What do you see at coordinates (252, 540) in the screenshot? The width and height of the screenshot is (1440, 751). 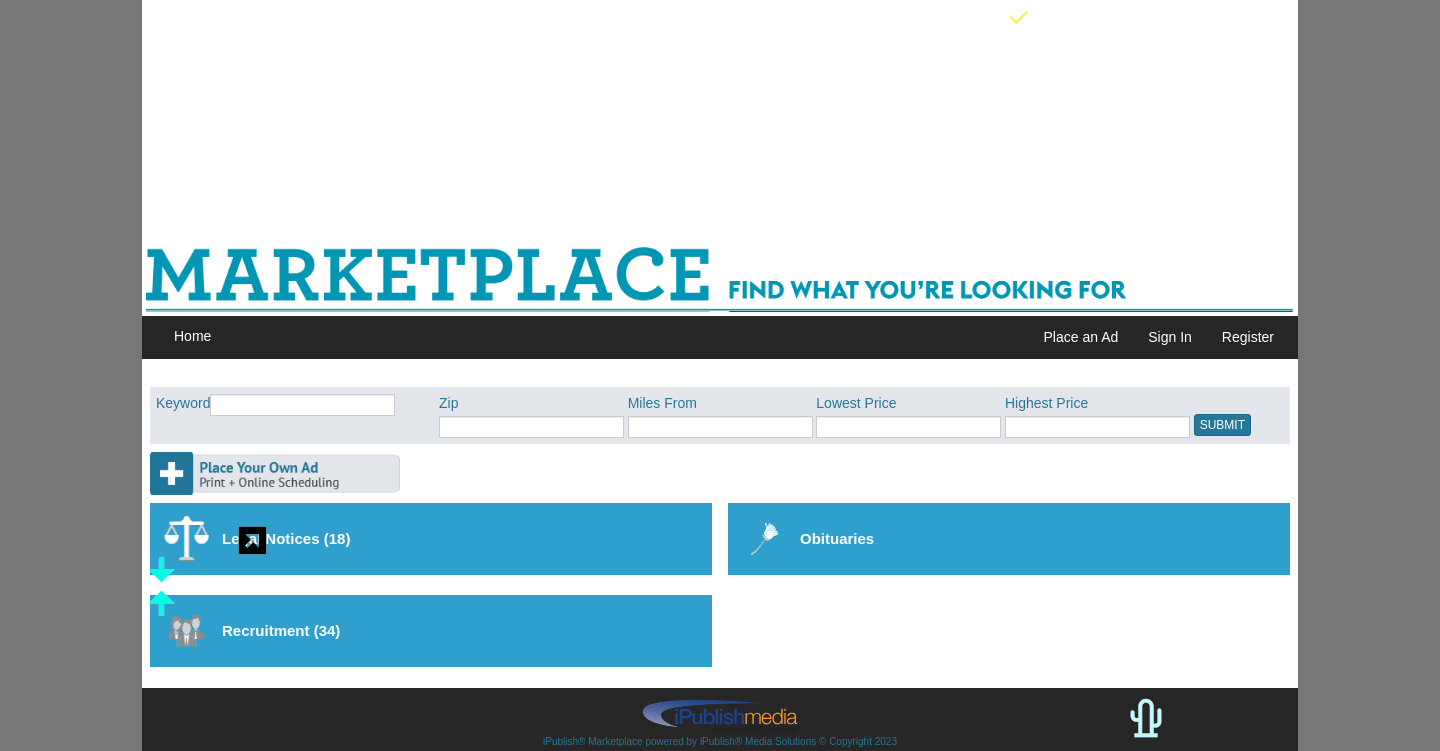 I see `open link in new window or tab` at bounding box center [252, 540].